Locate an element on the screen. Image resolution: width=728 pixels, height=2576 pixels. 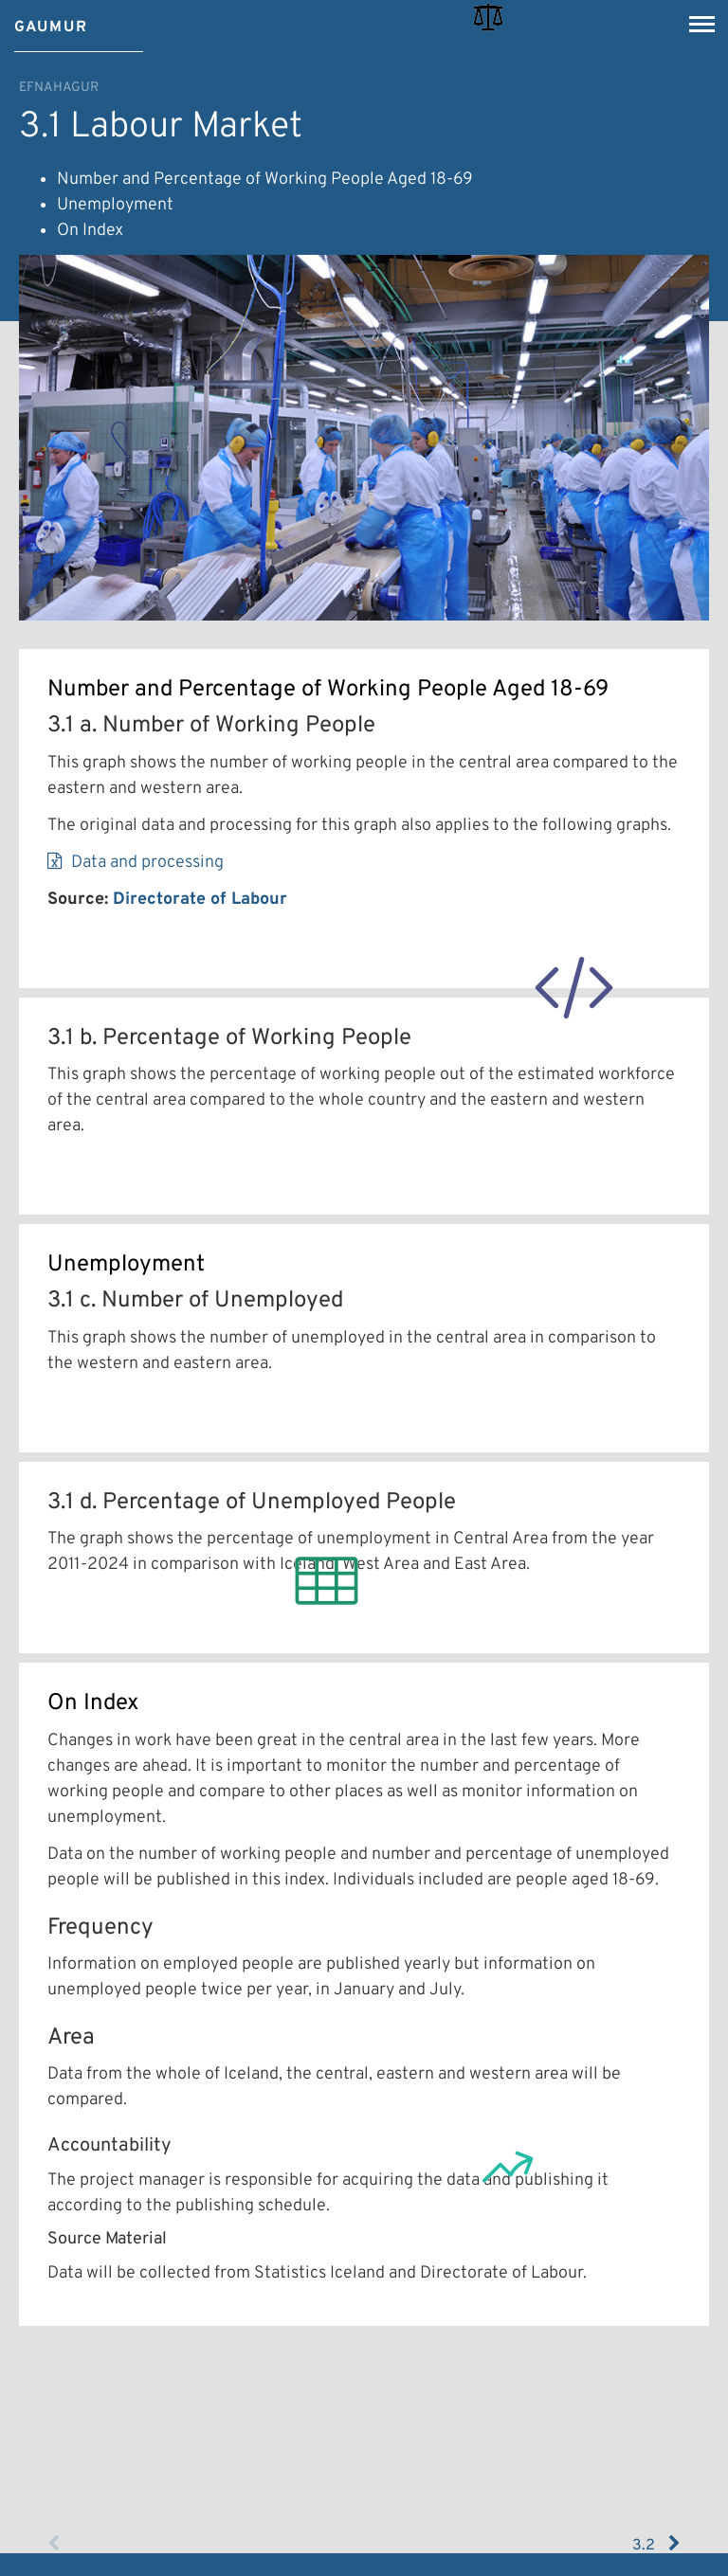
view all apps or menu options is located at coordinates (326, 1580).